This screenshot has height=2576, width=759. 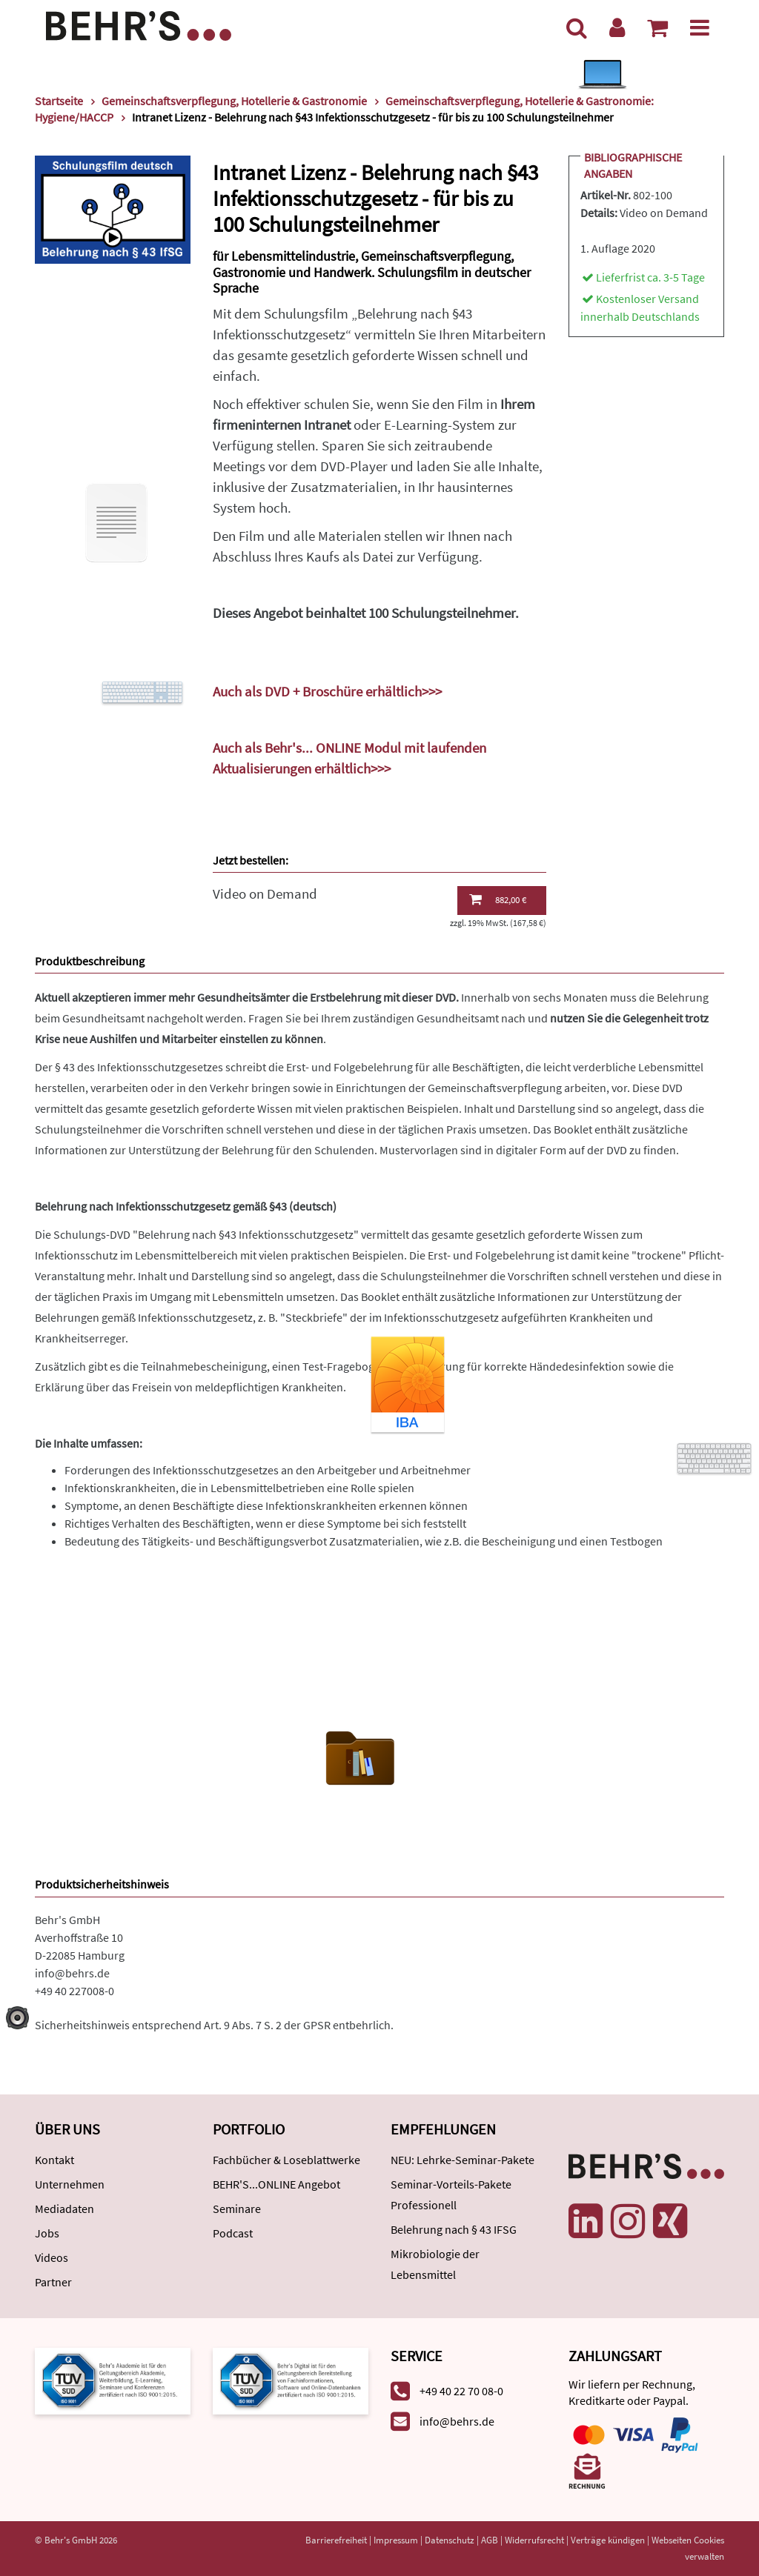 I want to click on represents a macbook pro device in system settings, so click(x=603, y=70).